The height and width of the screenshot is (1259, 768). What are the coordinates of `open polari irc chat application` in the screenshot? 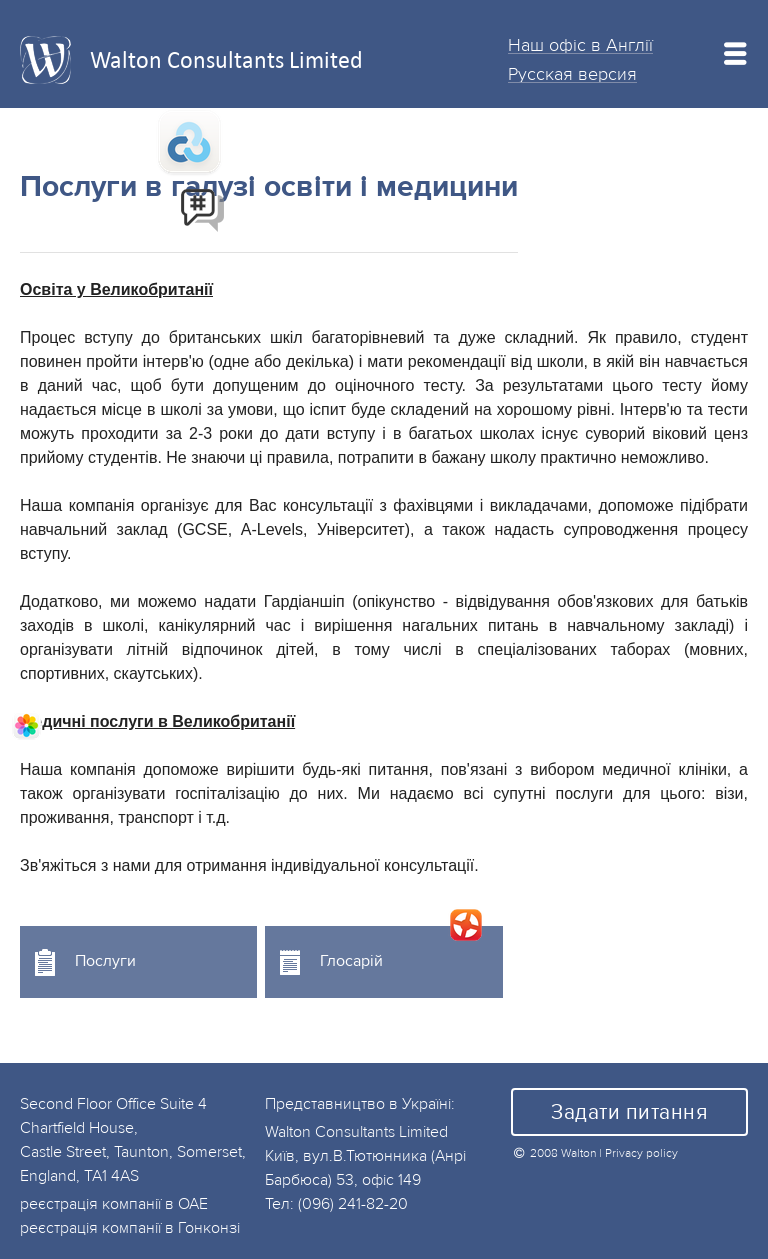 It's located at (202, 210).